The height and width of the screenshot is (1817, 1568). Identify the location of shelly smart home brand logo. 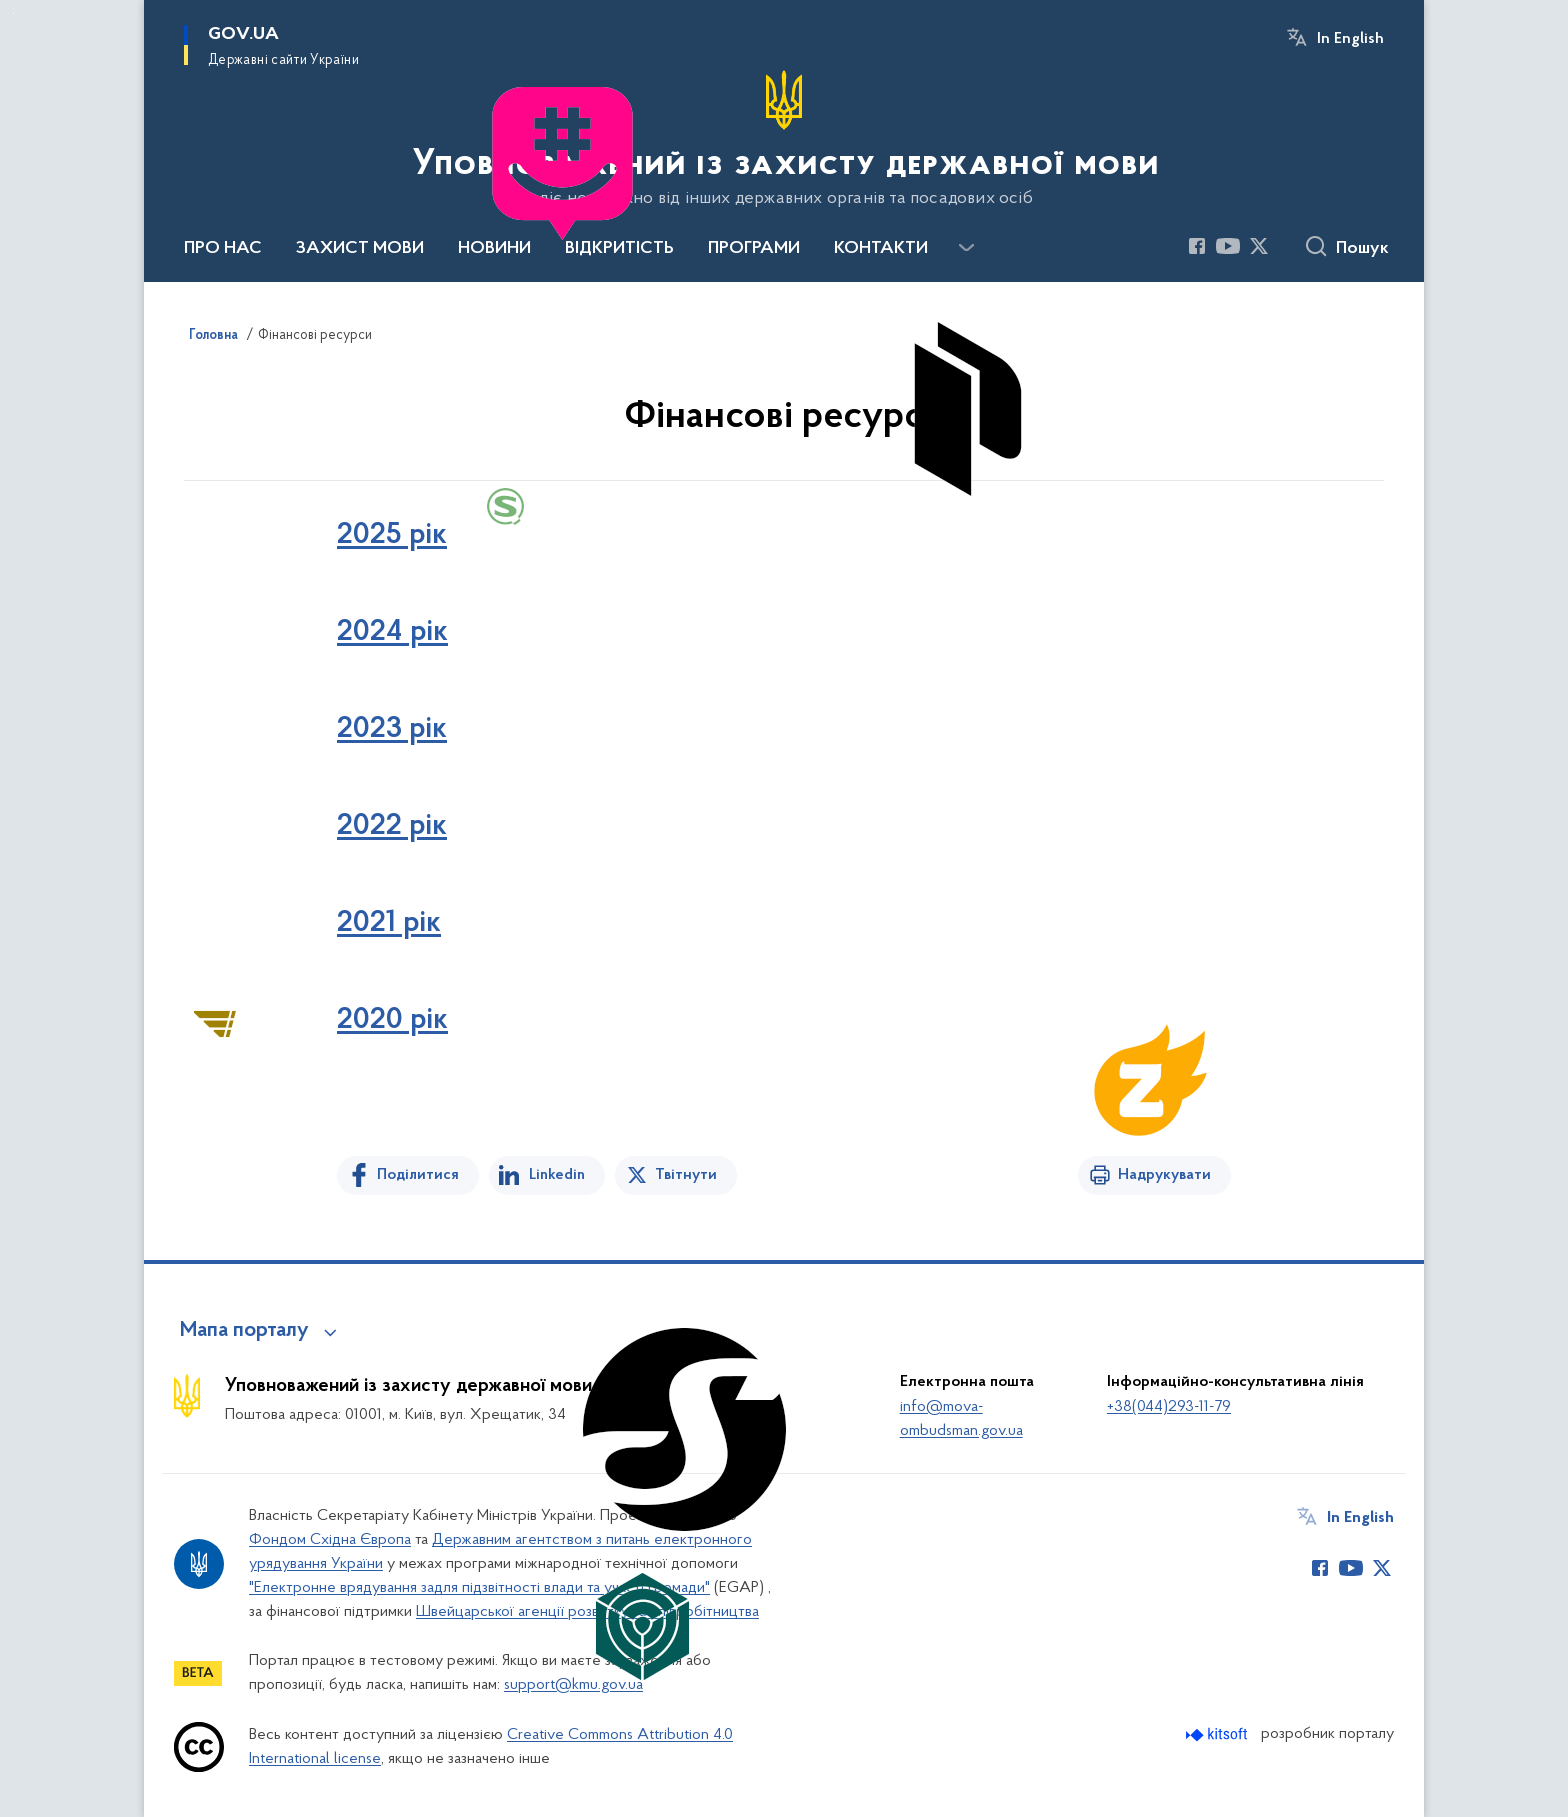
(684, 1429).